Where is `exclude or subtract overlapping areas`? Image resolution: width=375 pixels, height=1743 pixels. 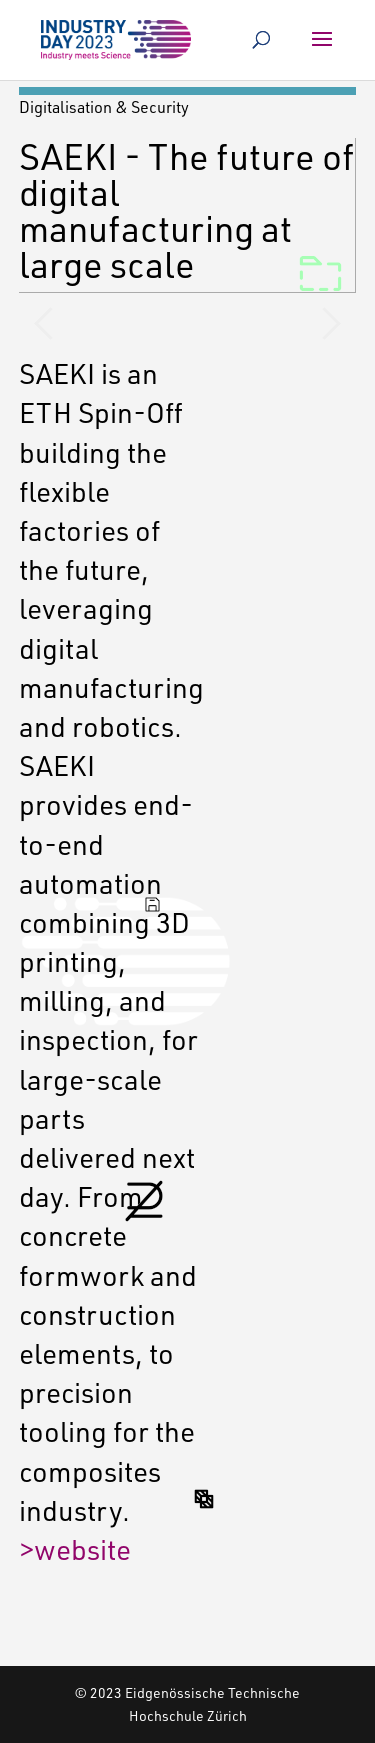 exclude or subtract overlapping areas is located at coordinates (204, 1499).